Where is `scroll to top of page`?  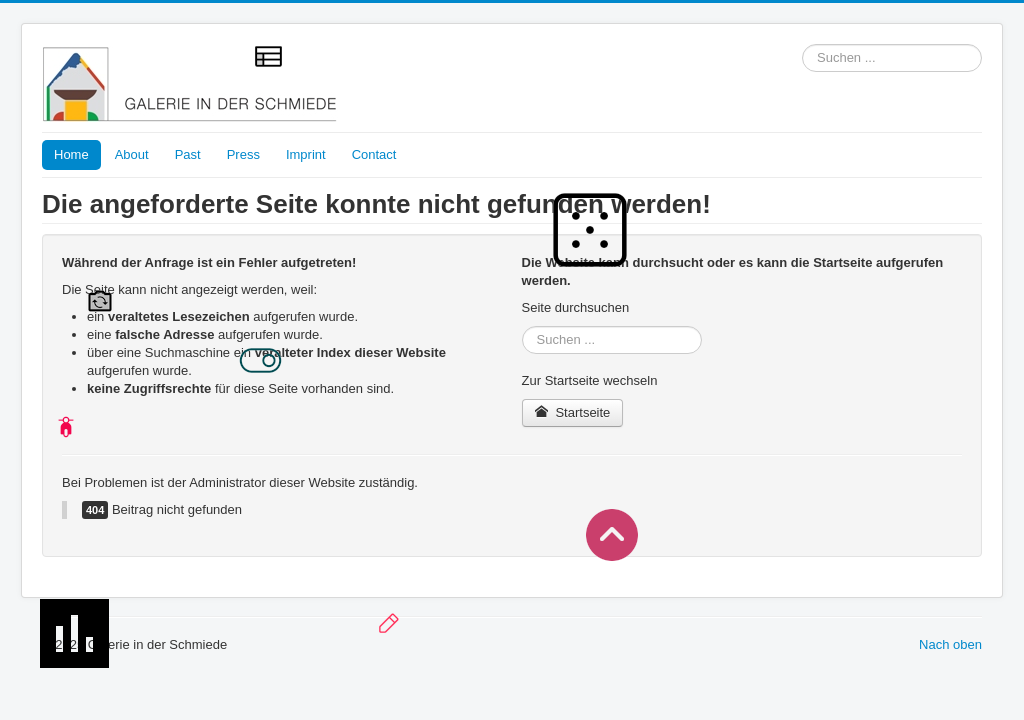 scroll to top of page is located at coordinates (612, 535).